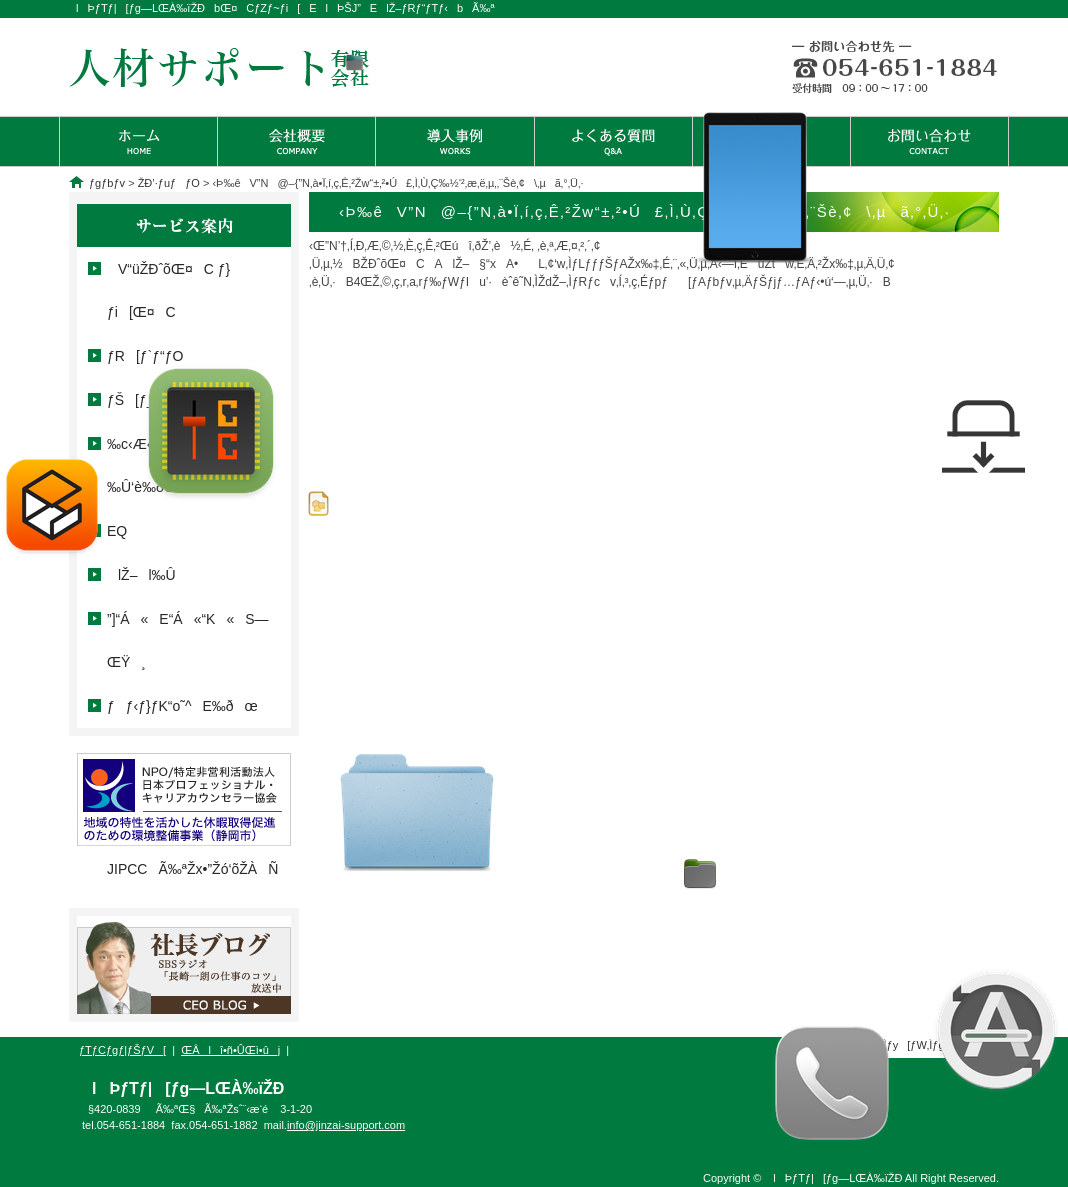 The height and width of the screenshot is (1187, 1068). I want to click on organize media files in a catalog folder, so click(417, 812).